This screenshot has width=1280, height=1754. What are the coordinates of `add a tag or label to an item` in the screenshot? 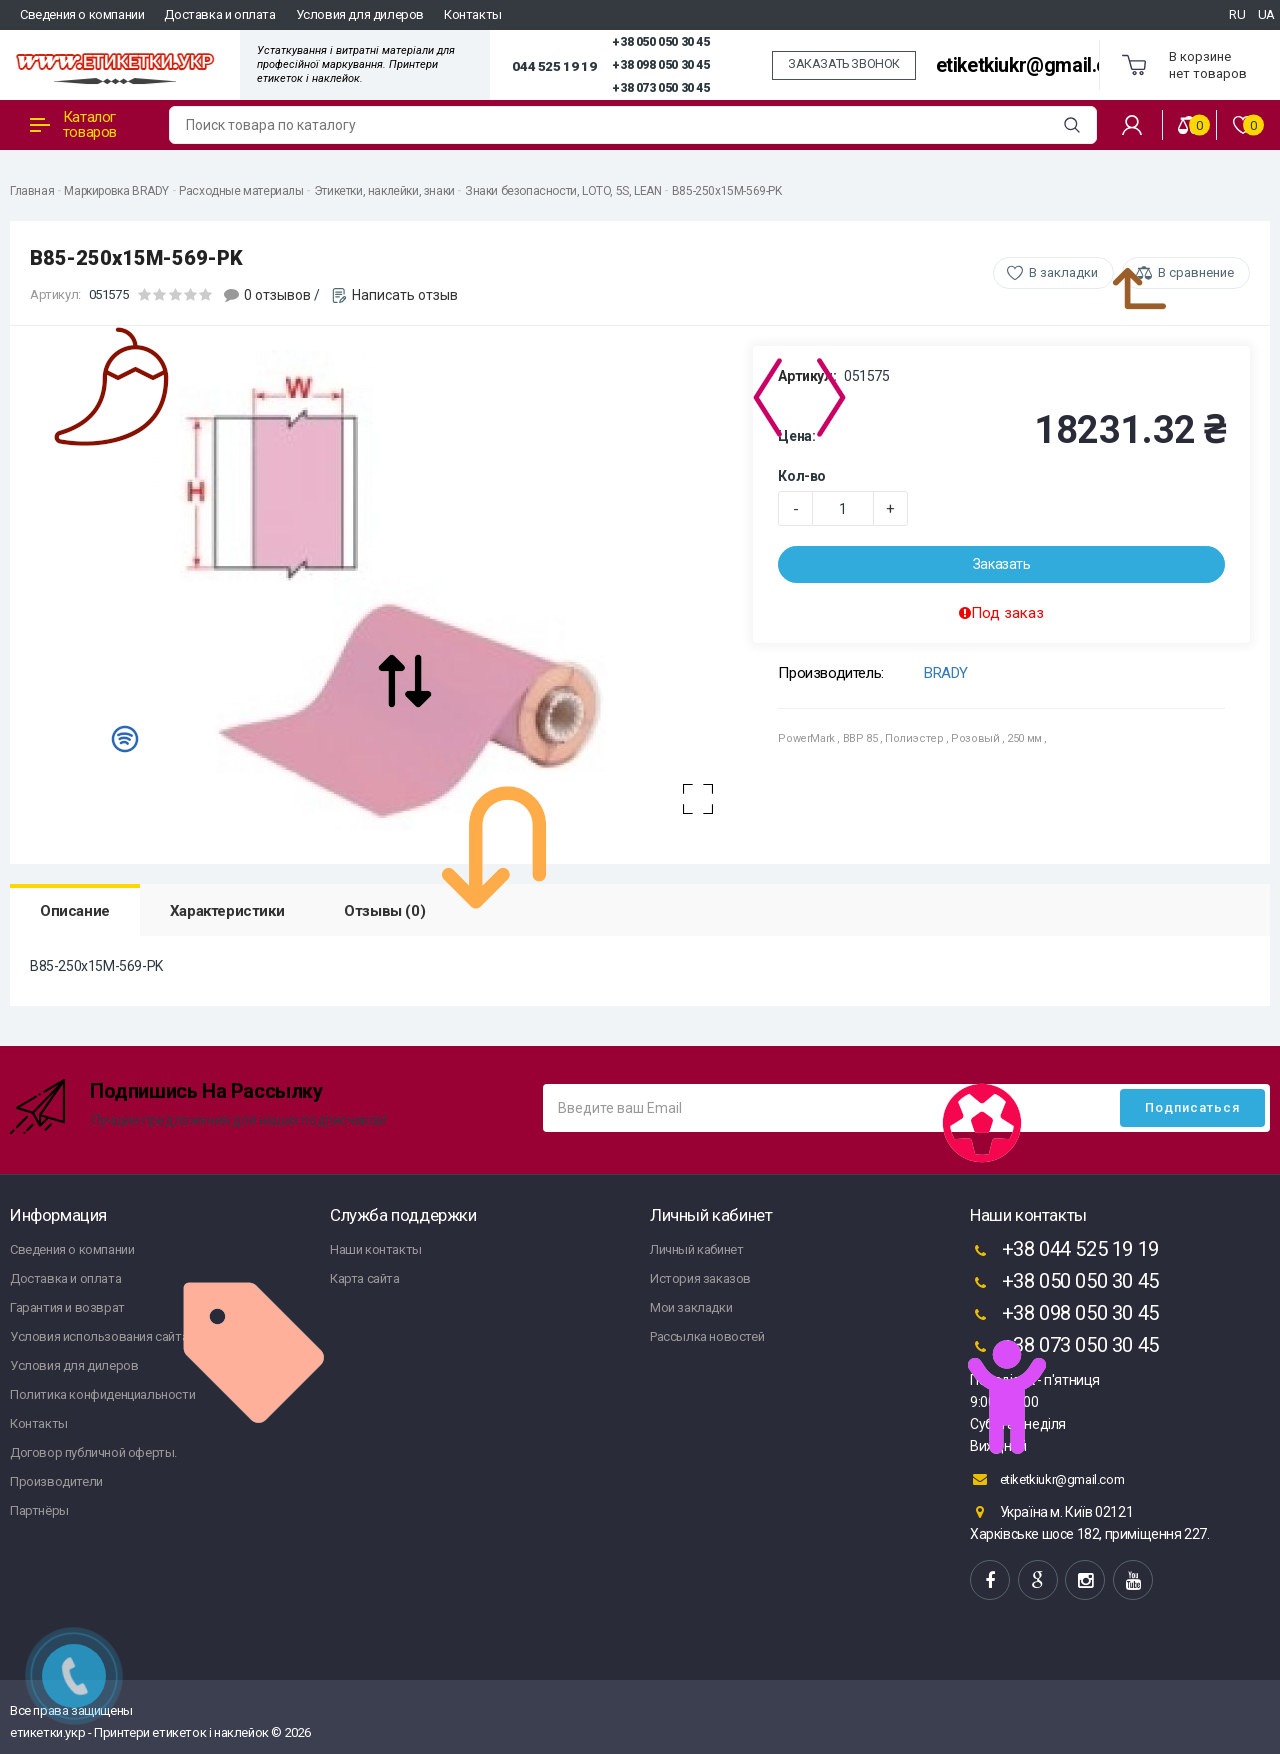 It's located at (246, 1345).